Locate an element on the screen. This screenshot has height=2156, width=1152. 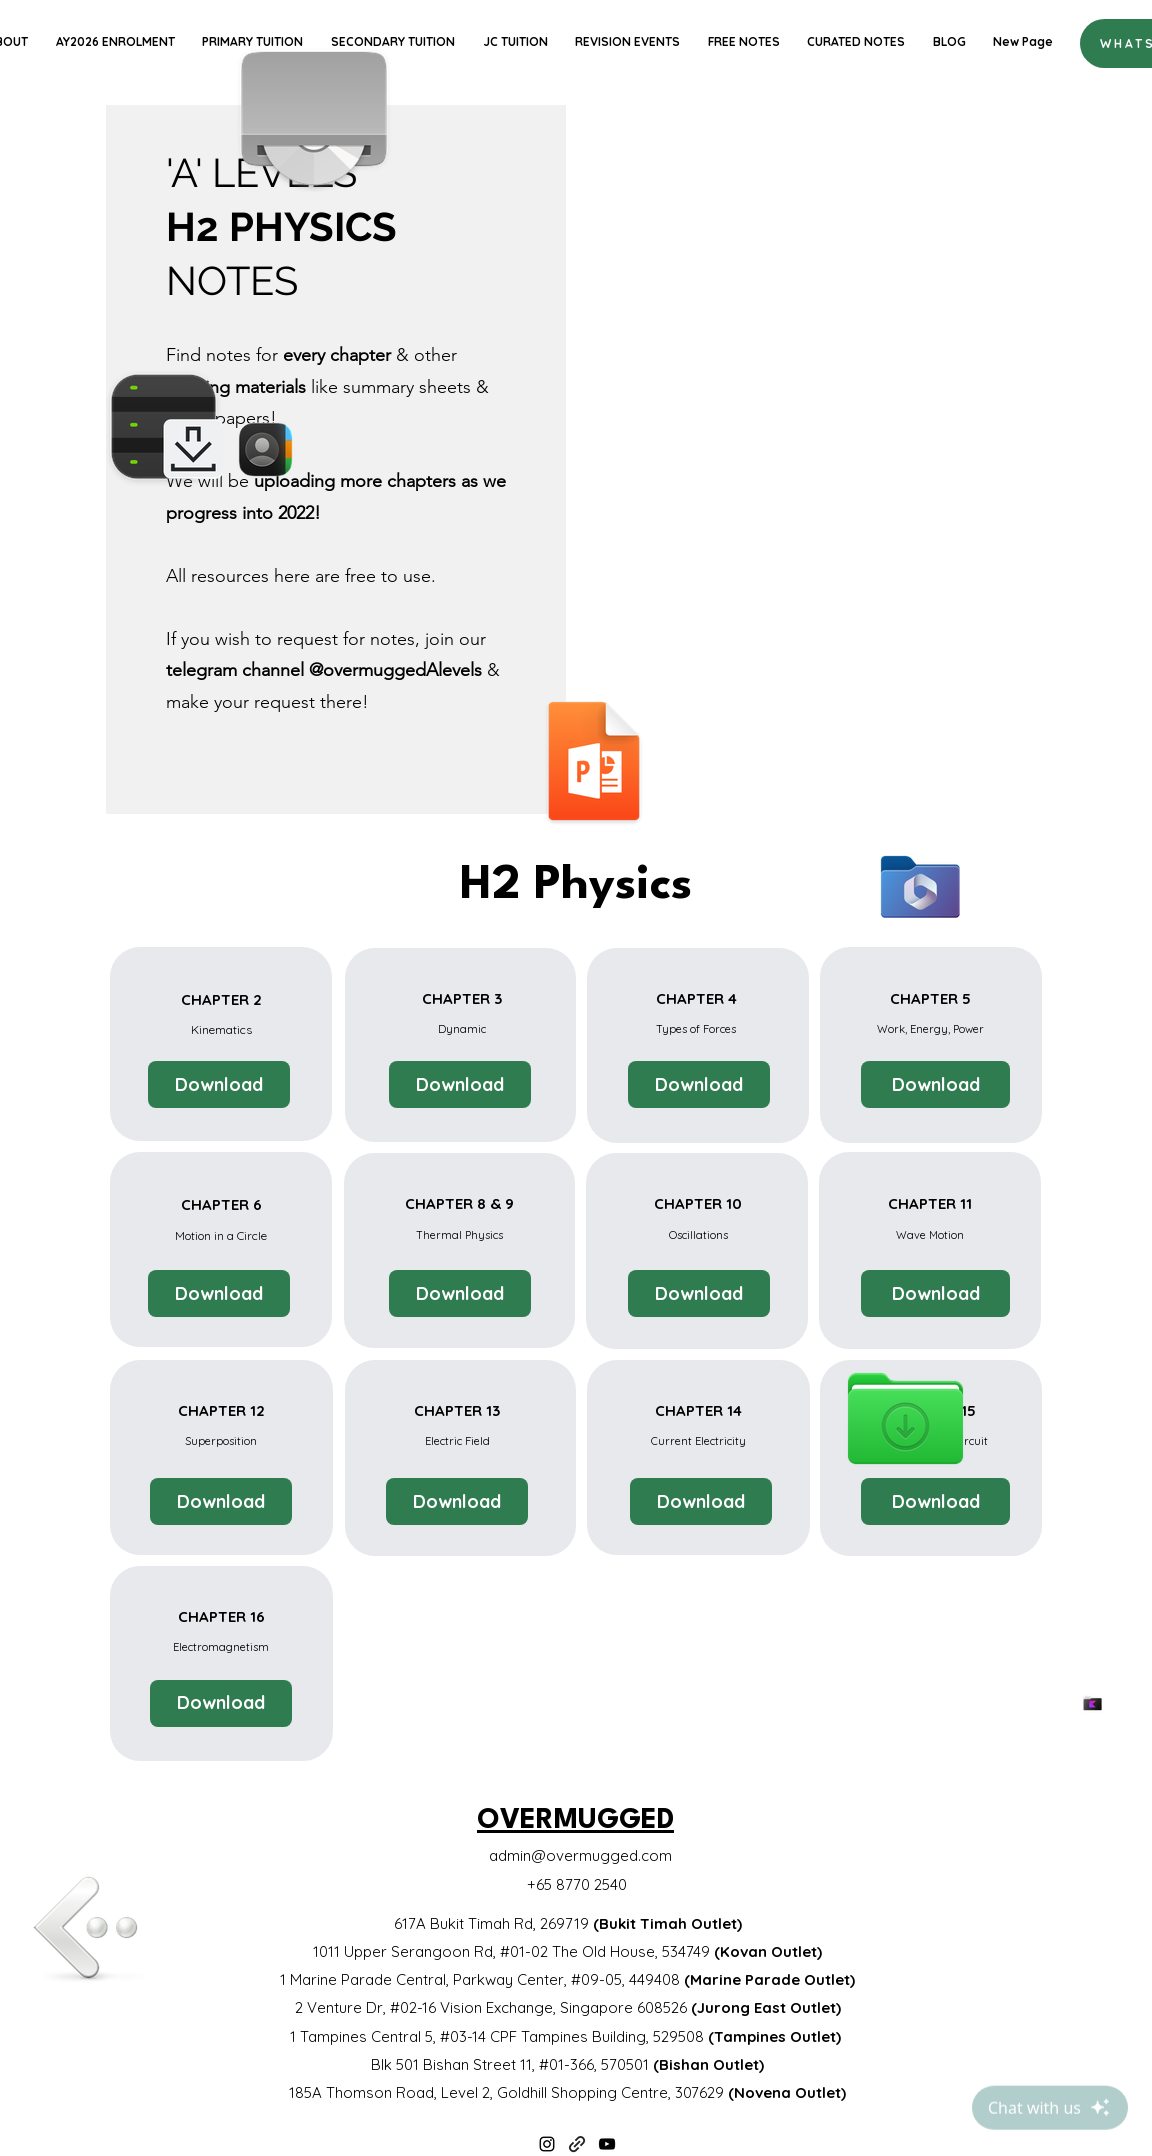
access optical drive or CD/DVD reader is located at coordinates (314, 109).